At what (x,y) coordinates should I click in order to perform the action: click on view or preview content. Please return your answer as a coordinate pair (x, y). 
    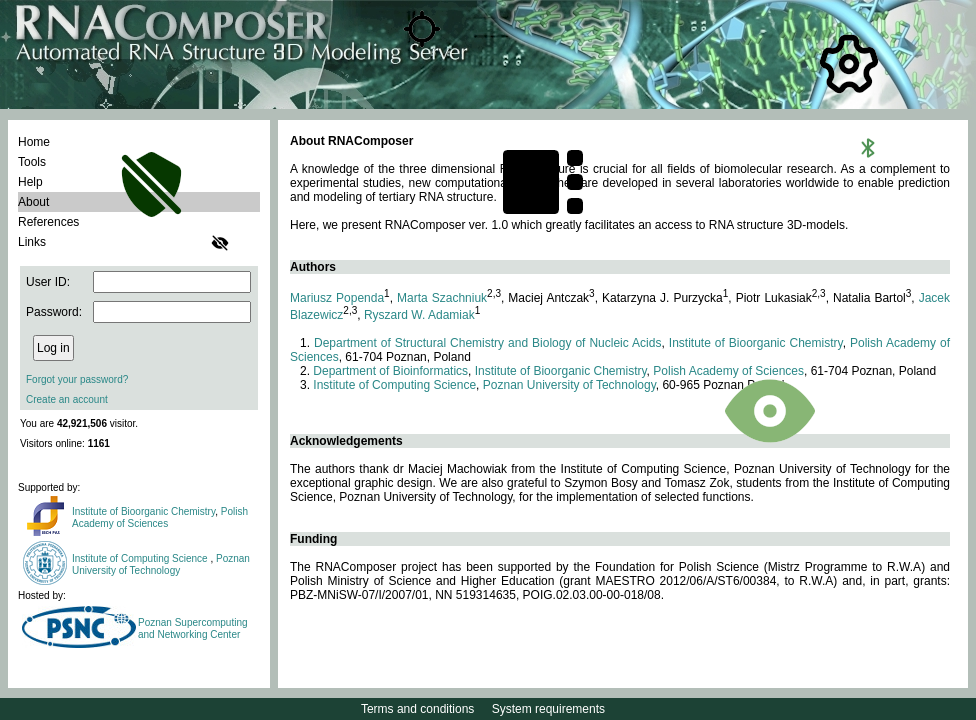
    Looking at the image, I should click on (770, 411).